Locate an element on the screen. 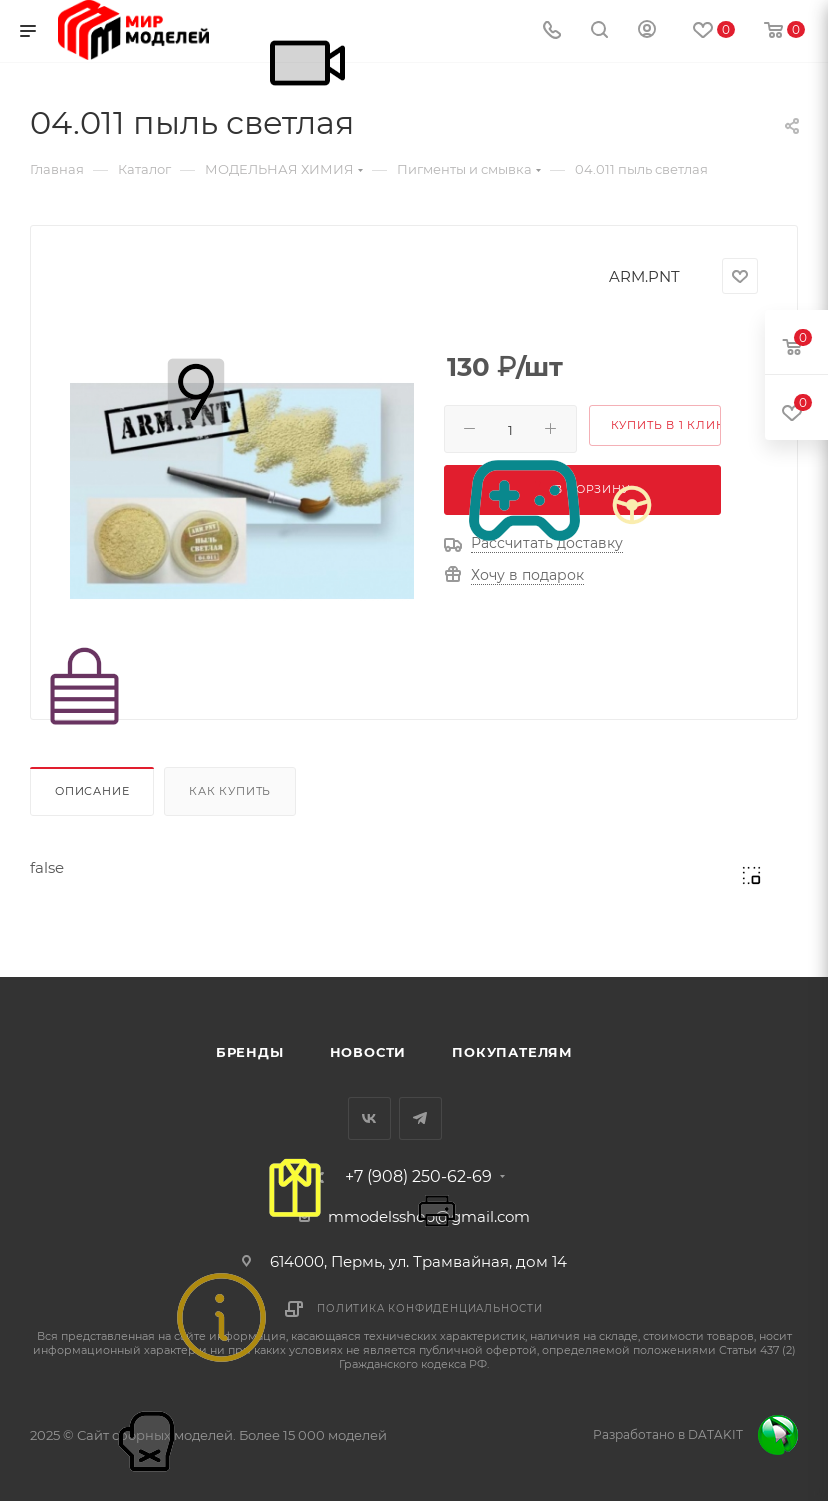 The width and height of the screenshot is (828, 1501). view more information or details is located at coordinates (221, 1317).